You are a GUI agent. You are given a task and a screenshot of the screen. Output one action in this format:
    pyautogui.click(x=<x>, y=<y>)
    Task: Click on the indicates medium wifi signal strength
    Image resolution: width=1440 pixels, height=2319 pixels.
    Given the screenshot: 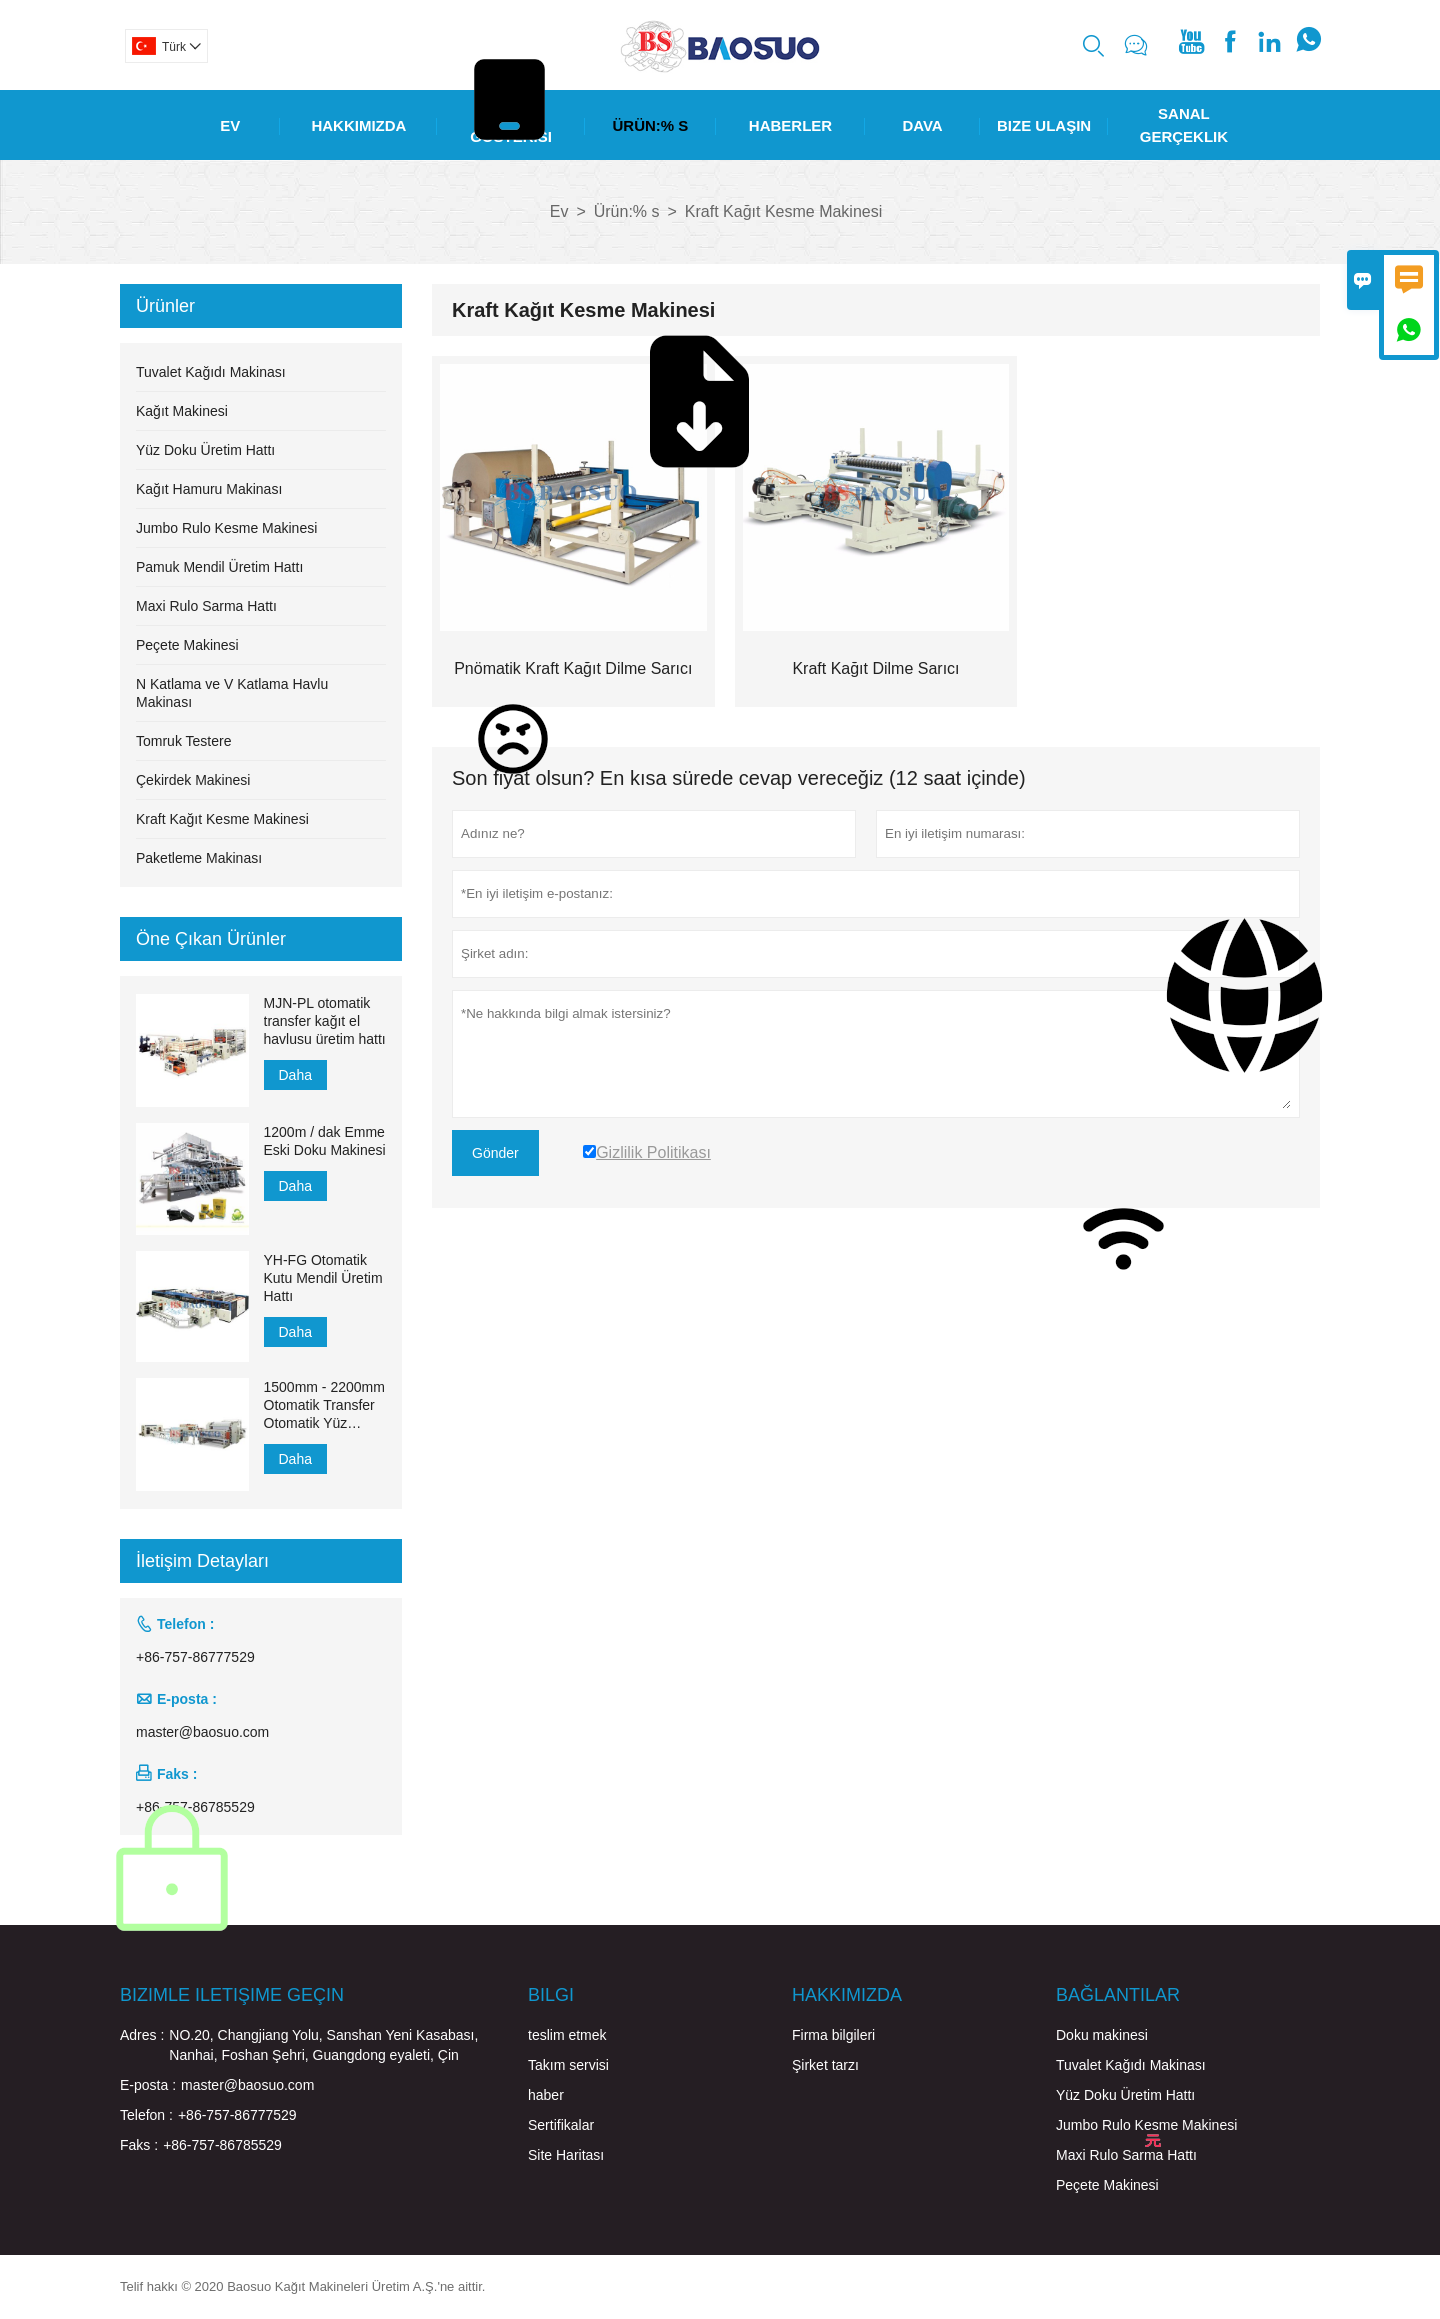 What is the action you would take?
    pyautogui.click(x=1123, y=1225)
    